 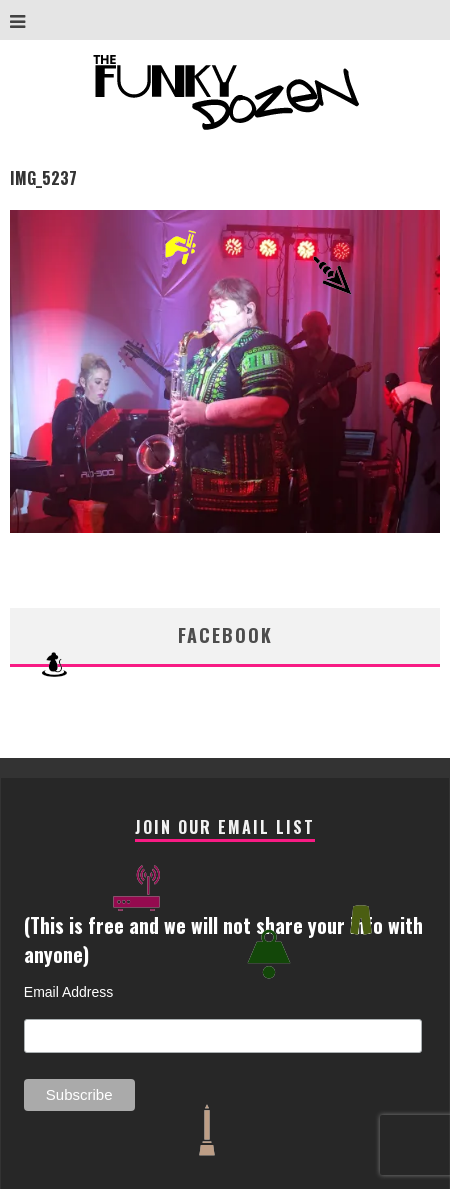 What do you see at coordinates (54, 664) in the screenshot?
I see `select mouse character or pet in game` at bounding box center [54, 664].